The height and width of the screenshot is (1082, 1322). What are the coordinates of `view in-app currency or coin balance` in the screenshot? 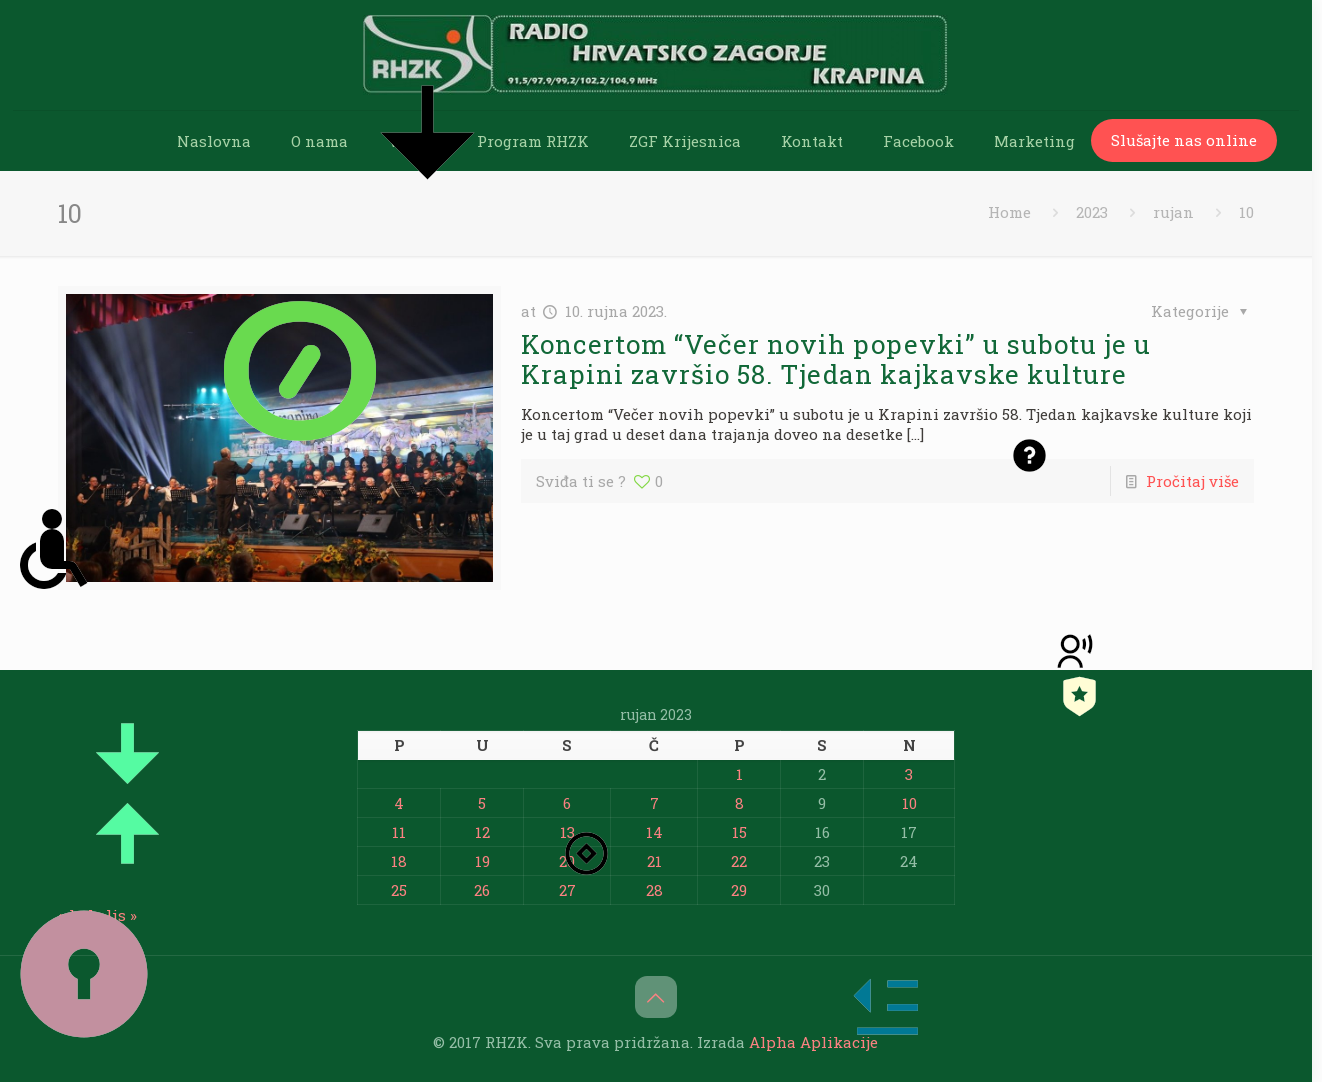 It's located at (586, 853).